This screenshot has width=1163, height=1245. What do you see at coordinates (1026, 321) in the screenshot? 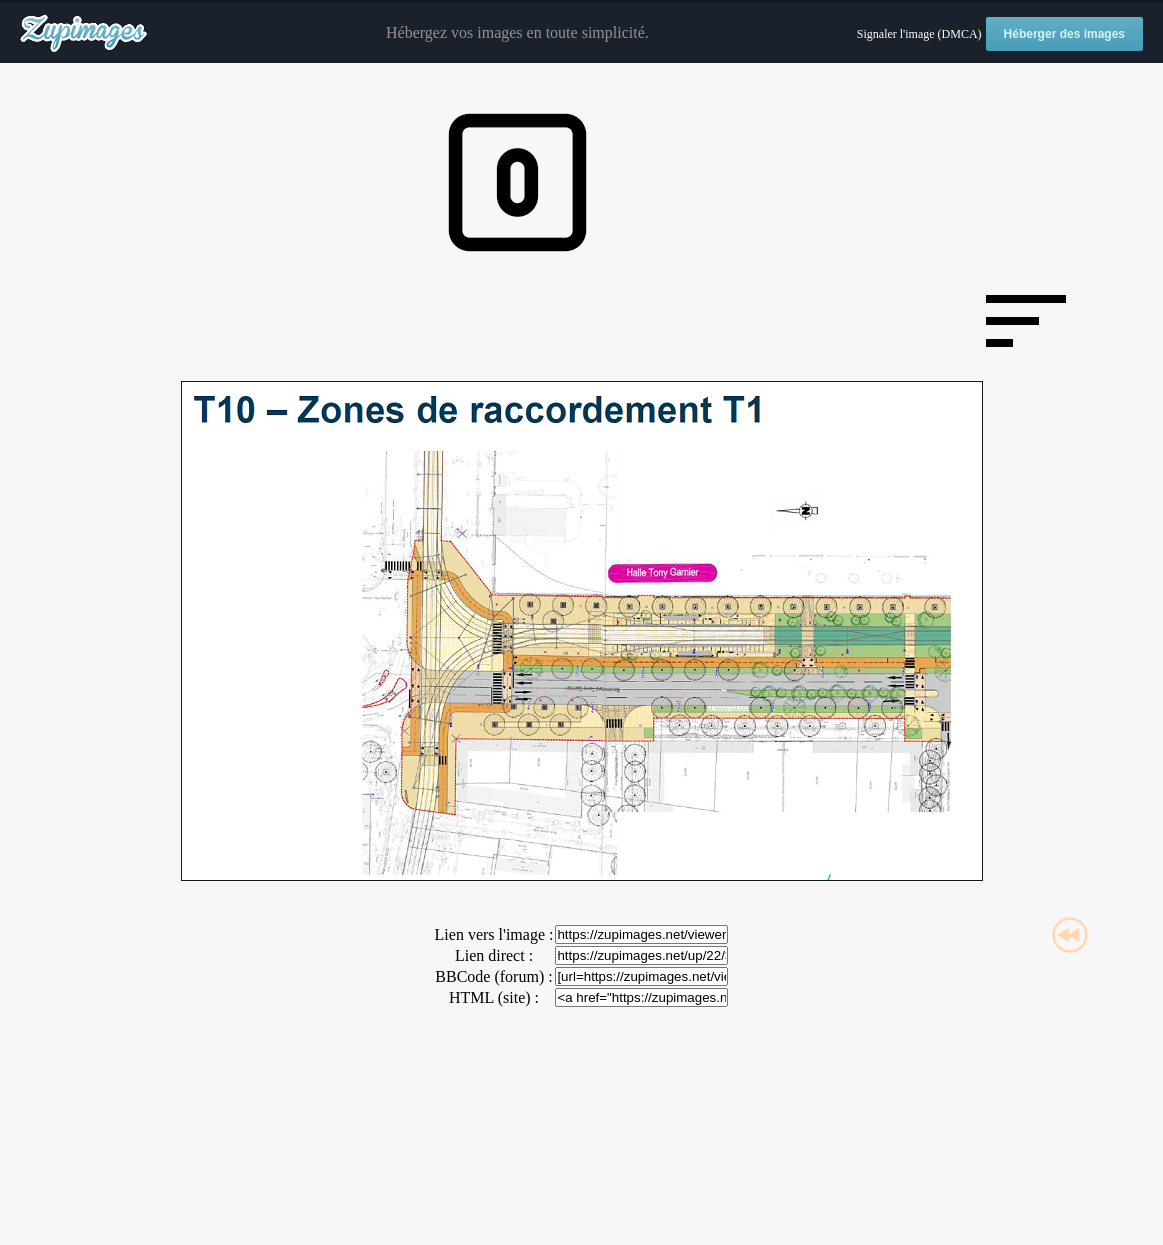
I see `sort list items by criteria` at bounding box center [1026, 321].